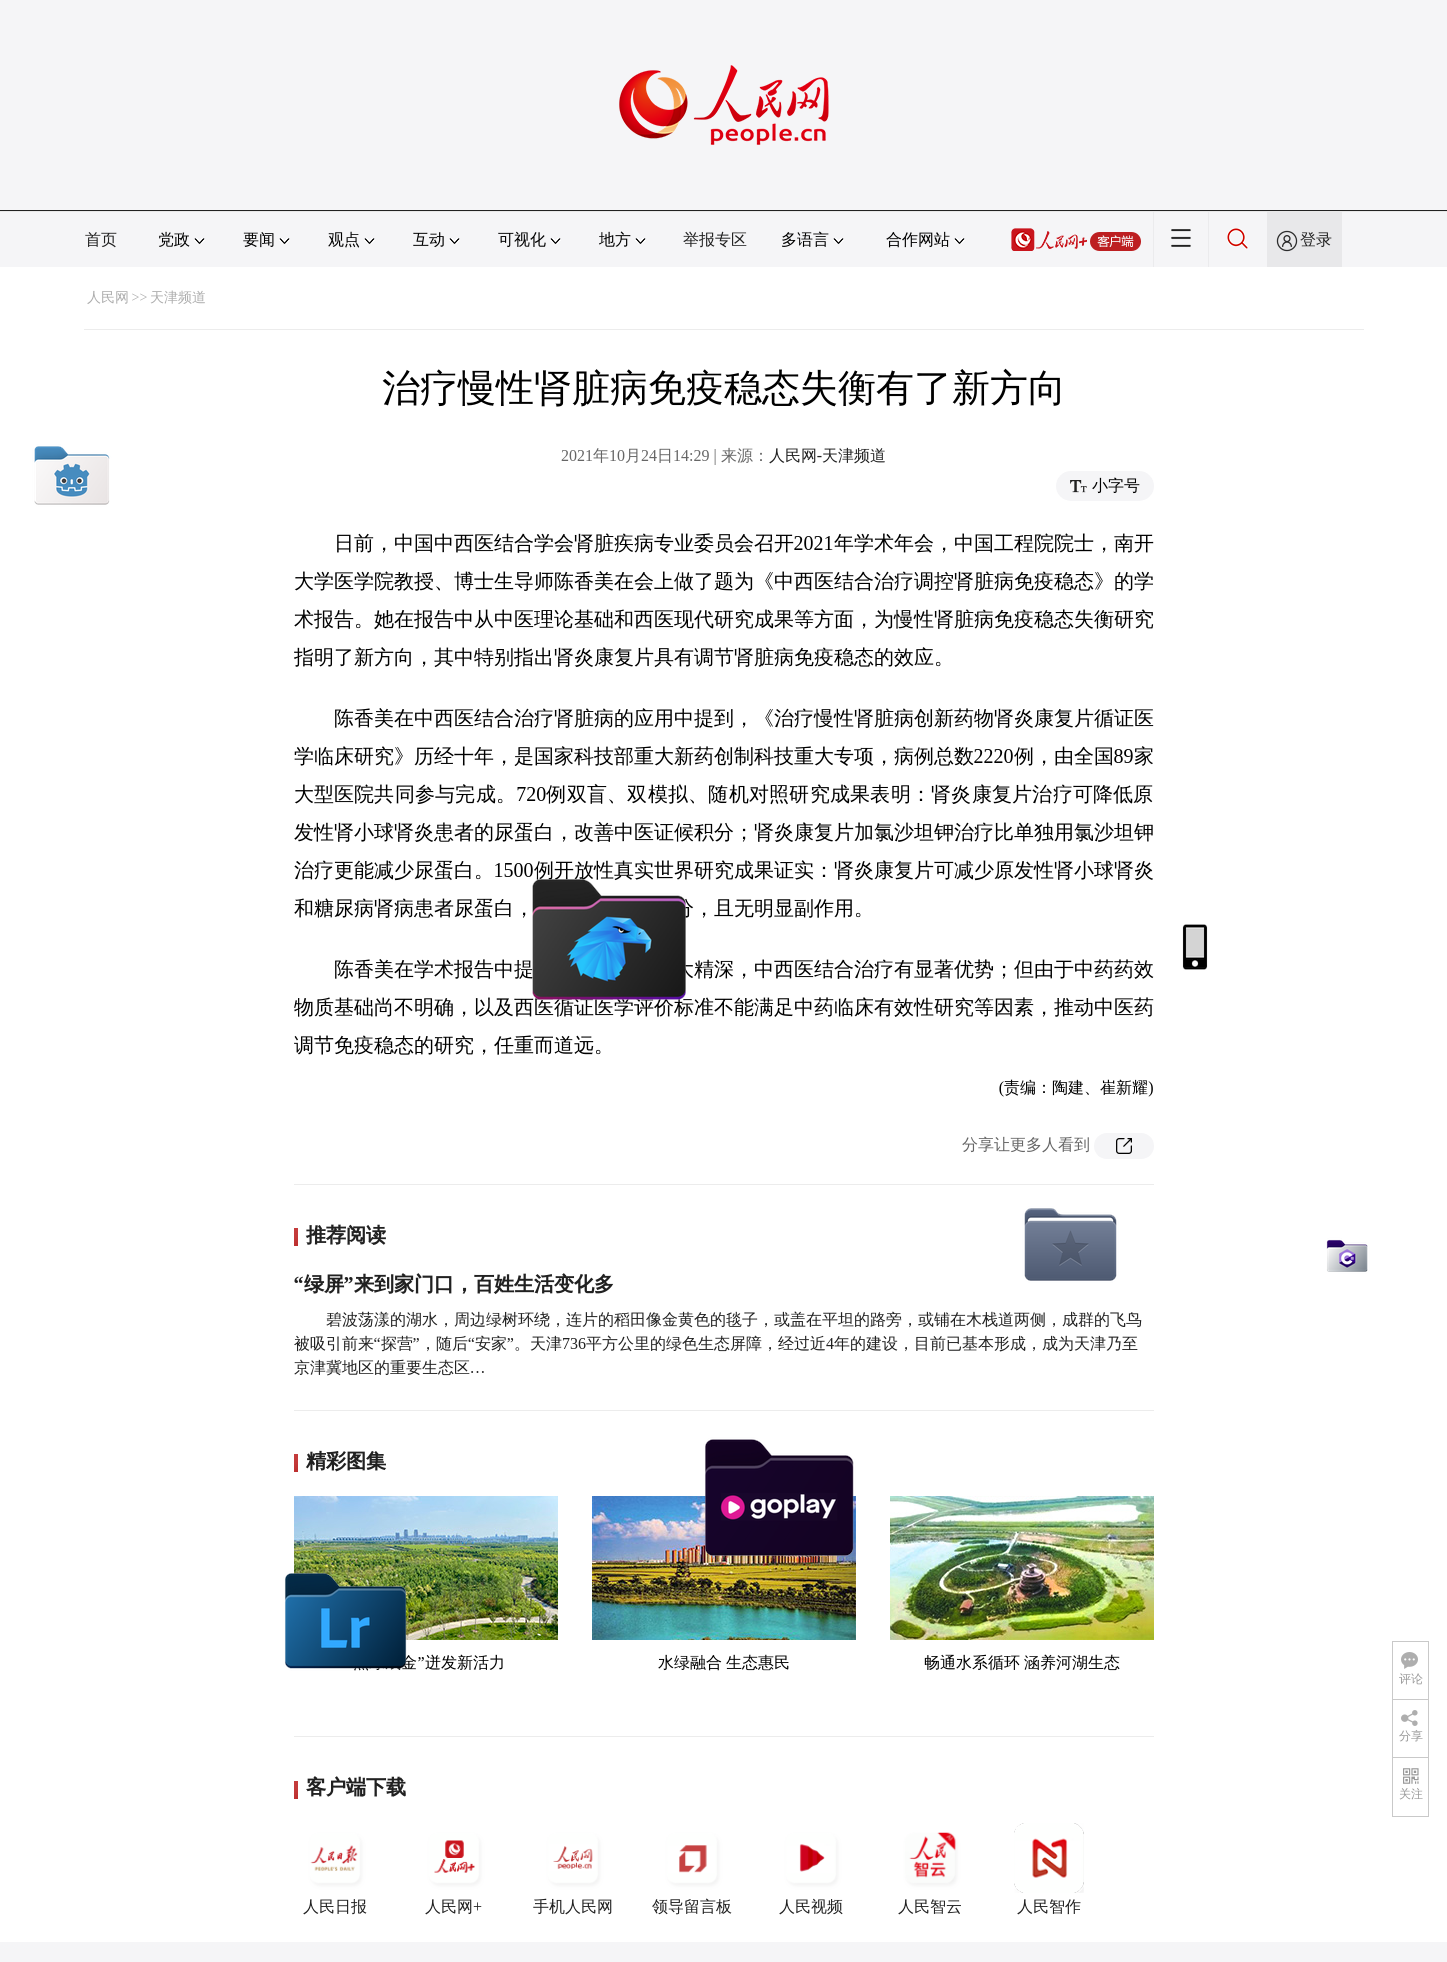  What do you see at coordinates (345, 1624) in the screenshot?
I see `open Adobe Lightroom project folder` at bounding box center [345, 1624].